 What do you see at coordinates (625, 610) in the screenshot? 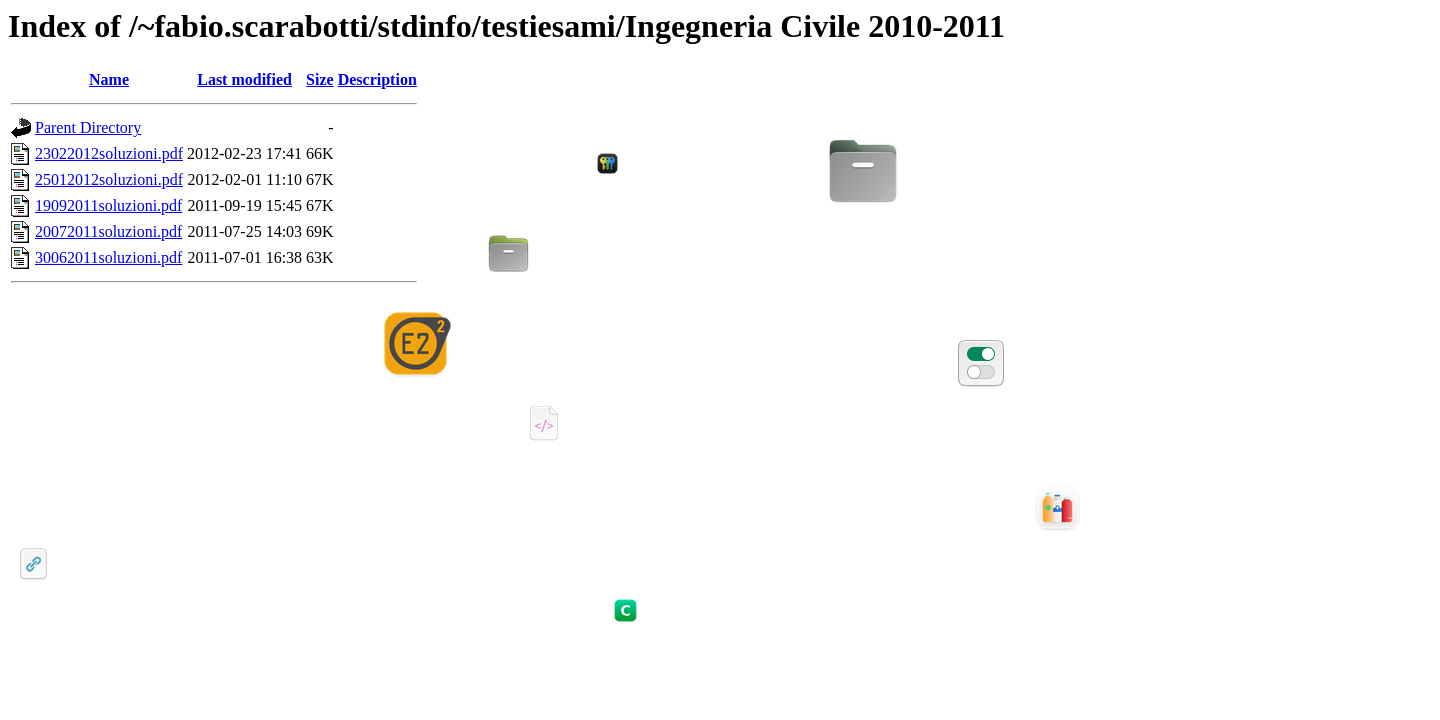
I see `open the connectagram word puzzle game` at bounding box center [625, 610].